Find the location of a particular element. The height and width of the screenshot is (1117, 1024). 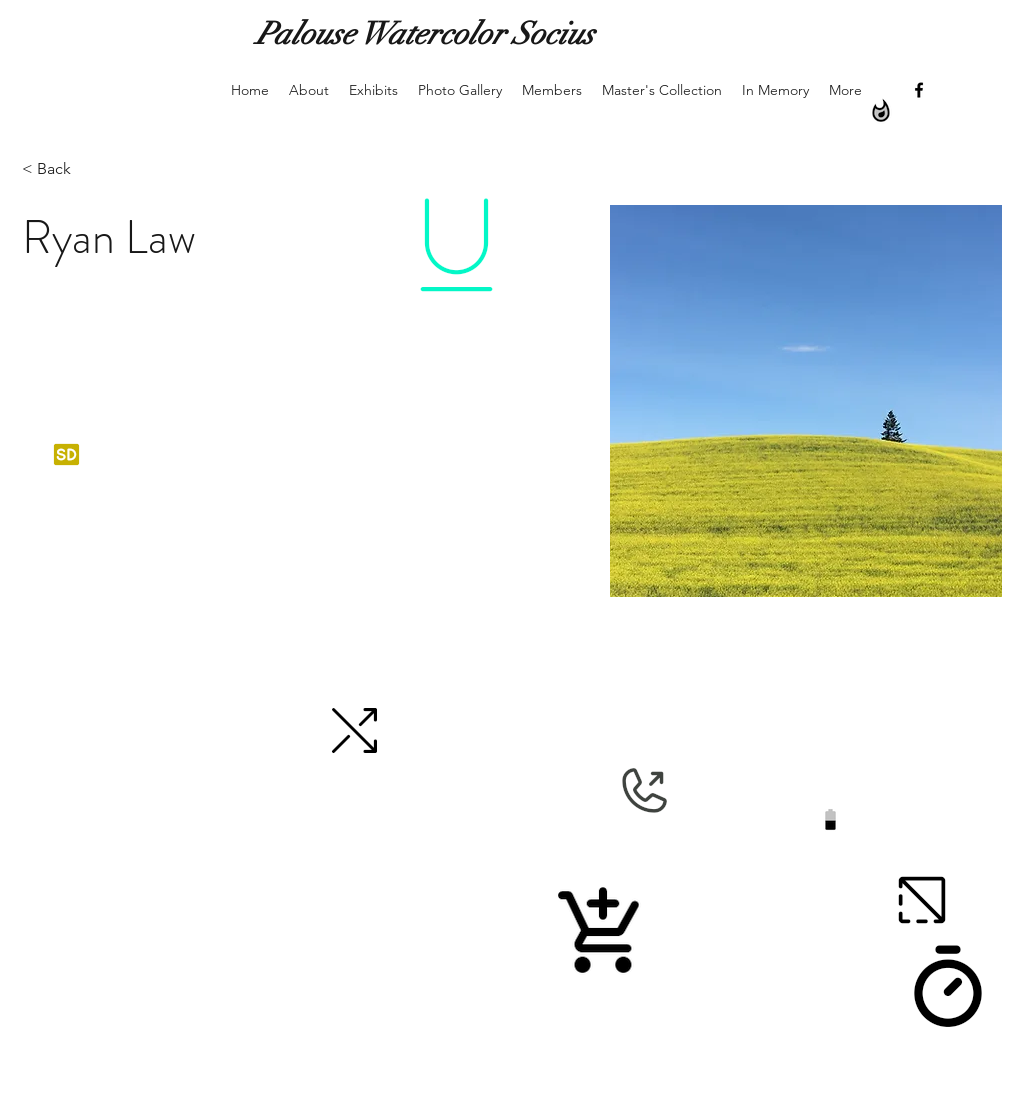

apply underline formatting to selected text is located at coordinates (456, 238).